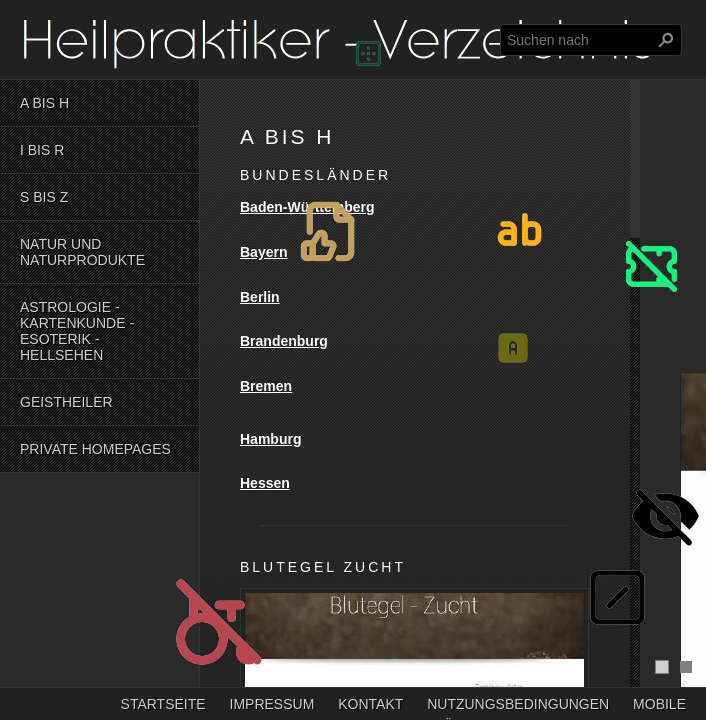  Describe the element at coordinates (330, 231) in the screenshot. I see `like or approve a document` at that location.